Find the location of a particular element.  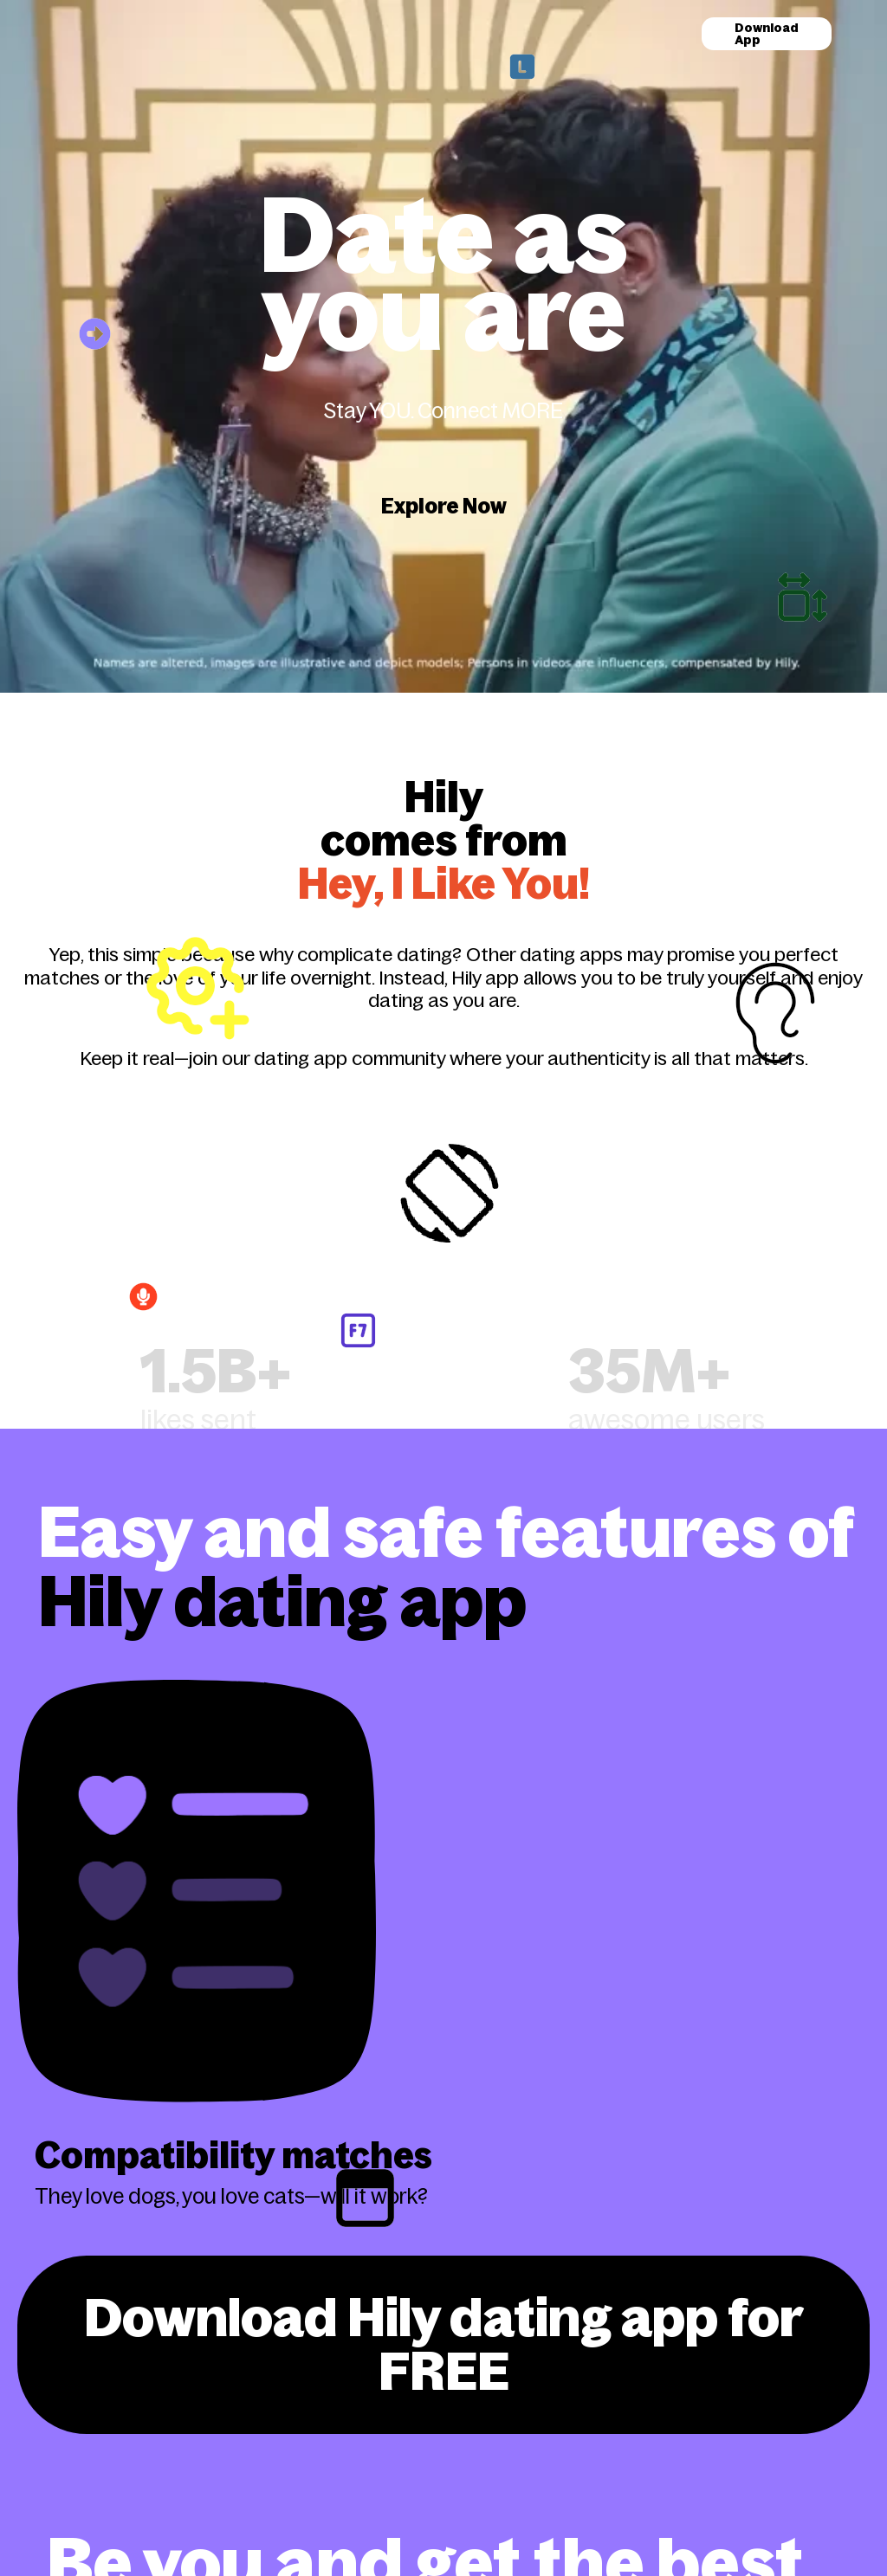

access audio or sound settings is located at coordinates (775, 1013).